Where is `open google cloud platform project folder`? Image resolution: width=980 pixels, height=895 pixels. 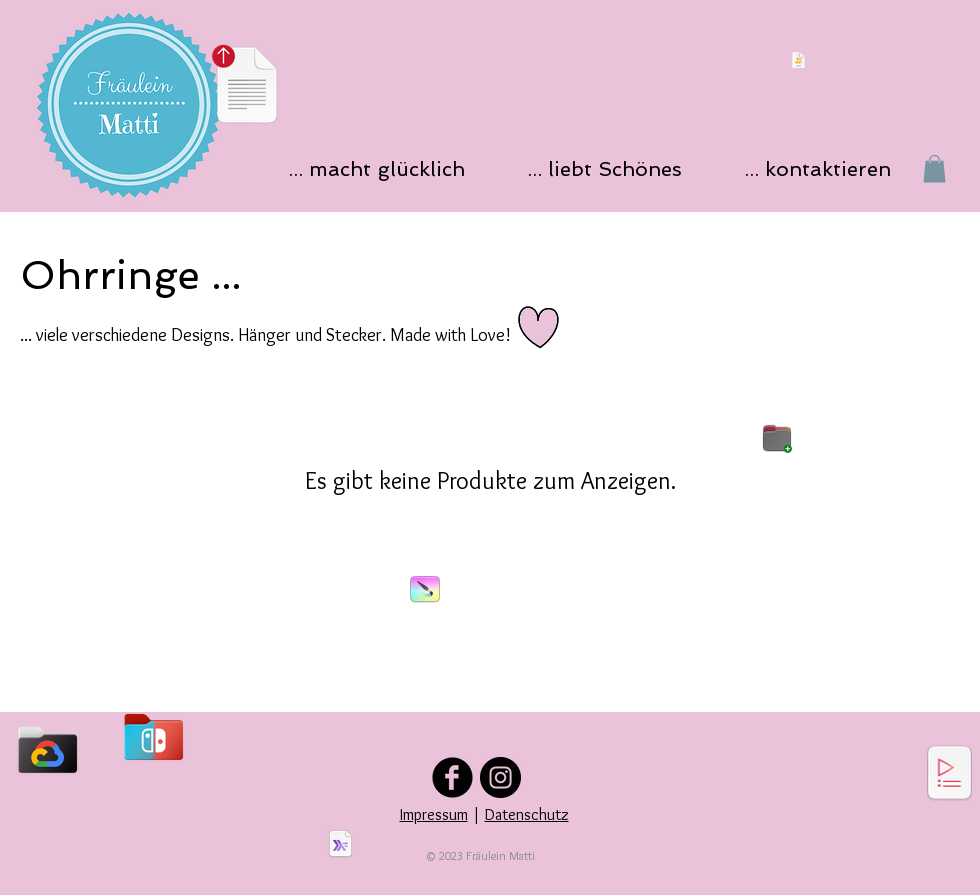
open google cloud platform project folder is located at coordinates (47, 751).